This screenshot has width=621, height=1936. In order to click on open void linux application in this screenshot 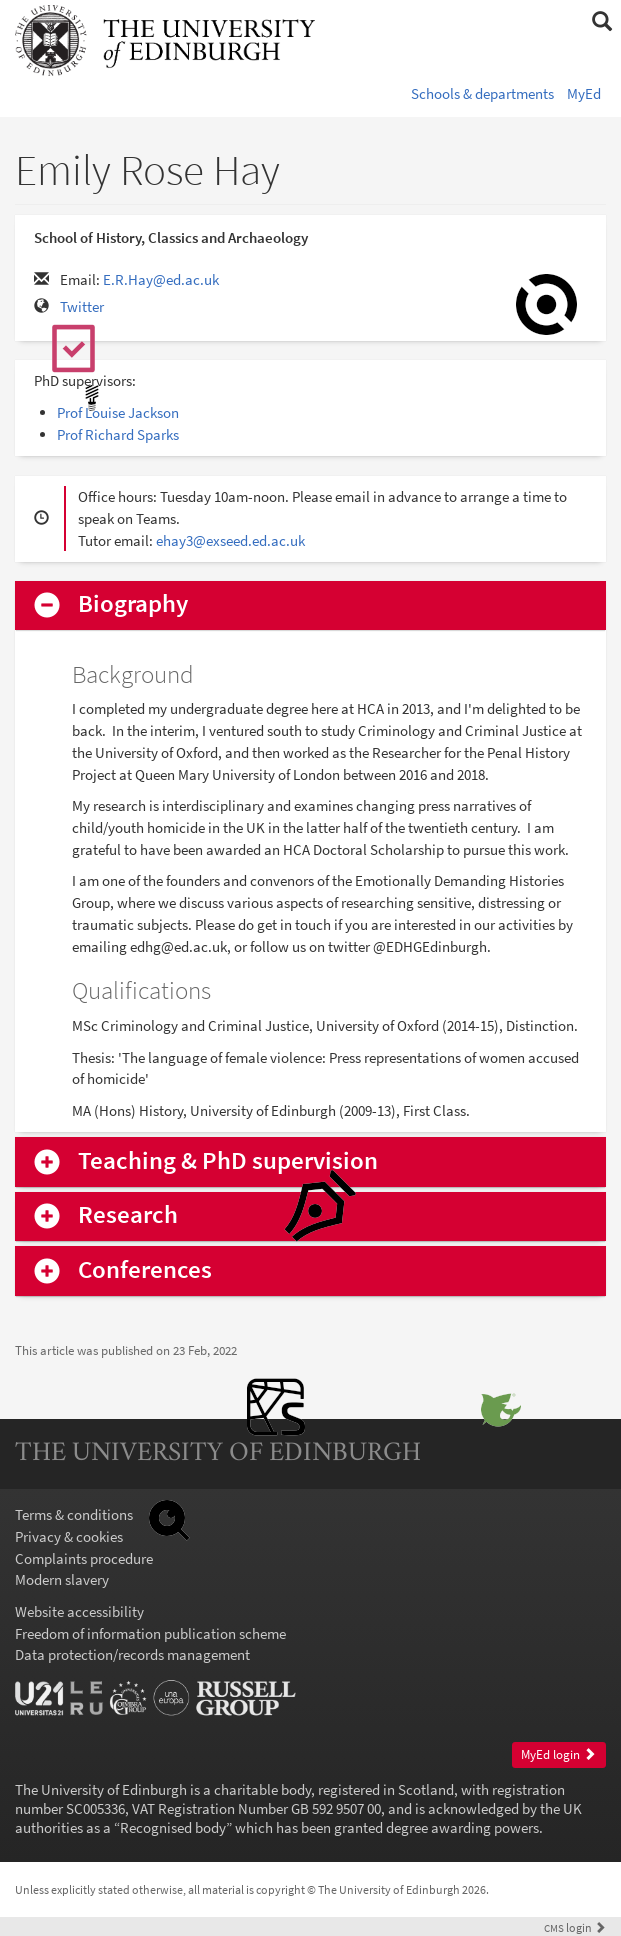, I will do `click(546, 304)`.